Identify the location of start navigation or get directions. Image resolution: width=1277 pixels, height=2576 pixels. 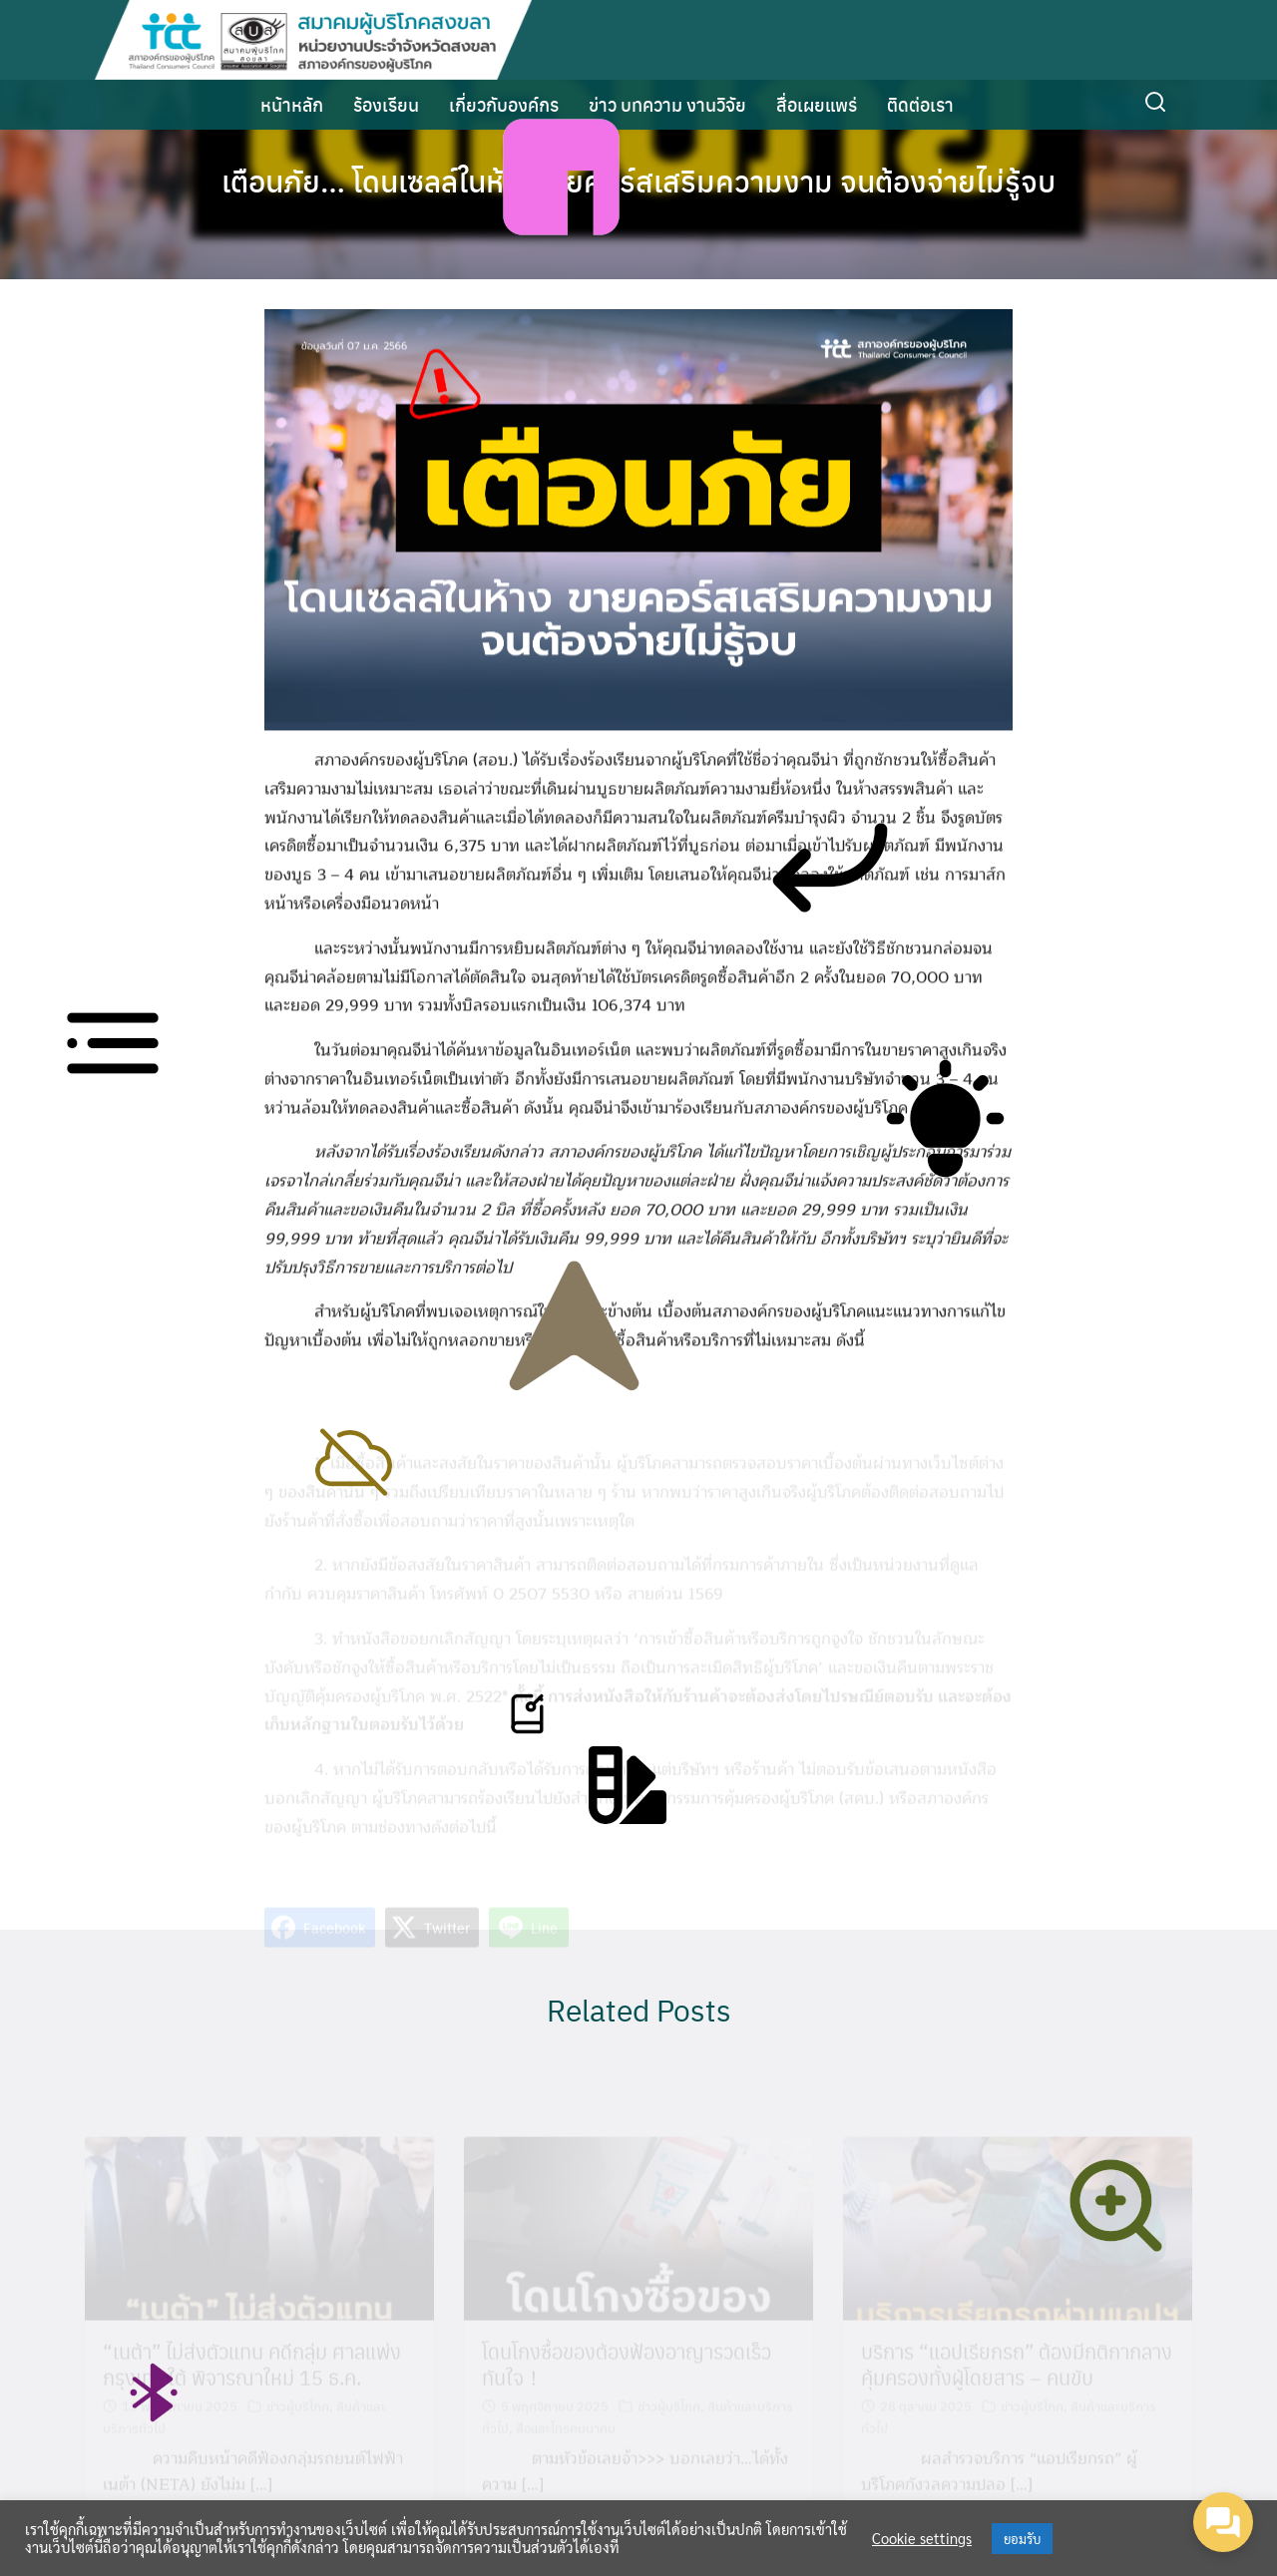
(574, 1332).